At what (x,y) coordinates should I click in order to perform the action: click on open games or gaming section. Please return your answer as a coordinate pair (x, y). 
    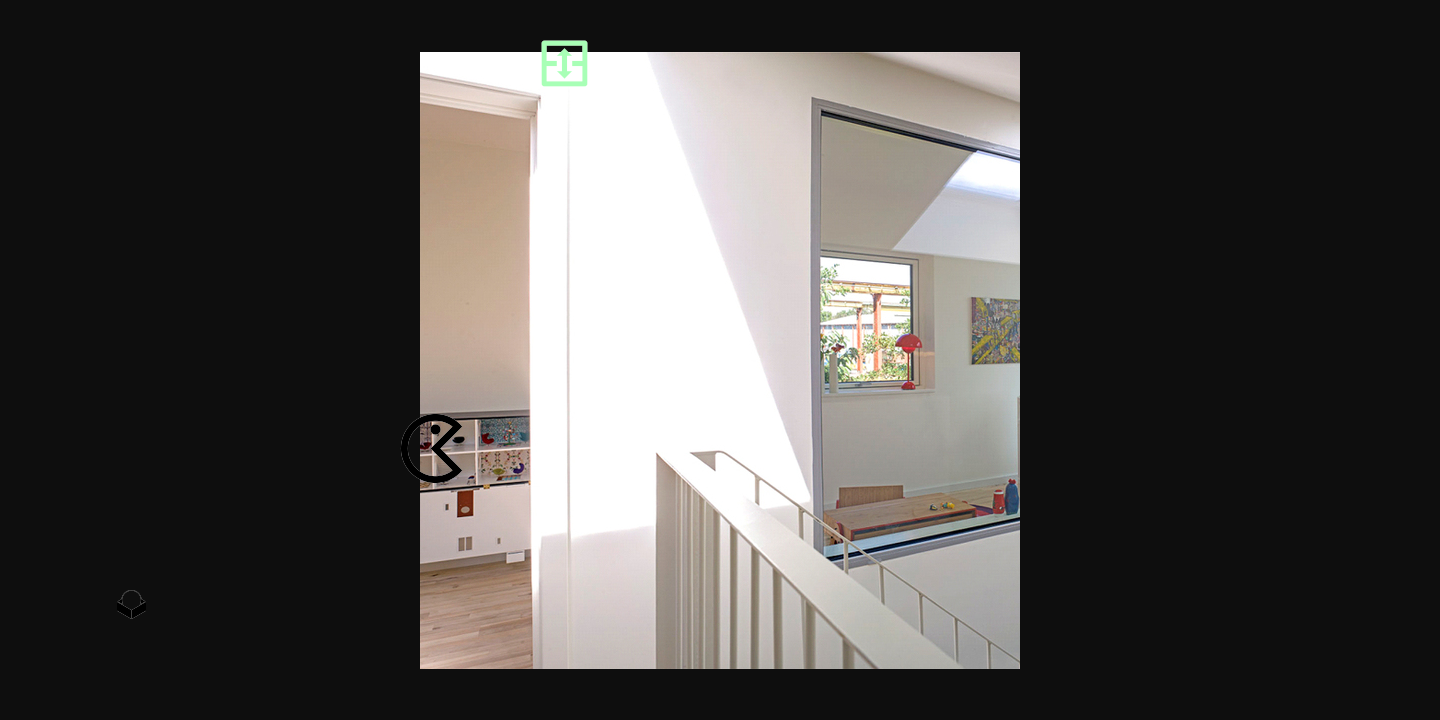
    Looking at the image, I should click on (435, 448).